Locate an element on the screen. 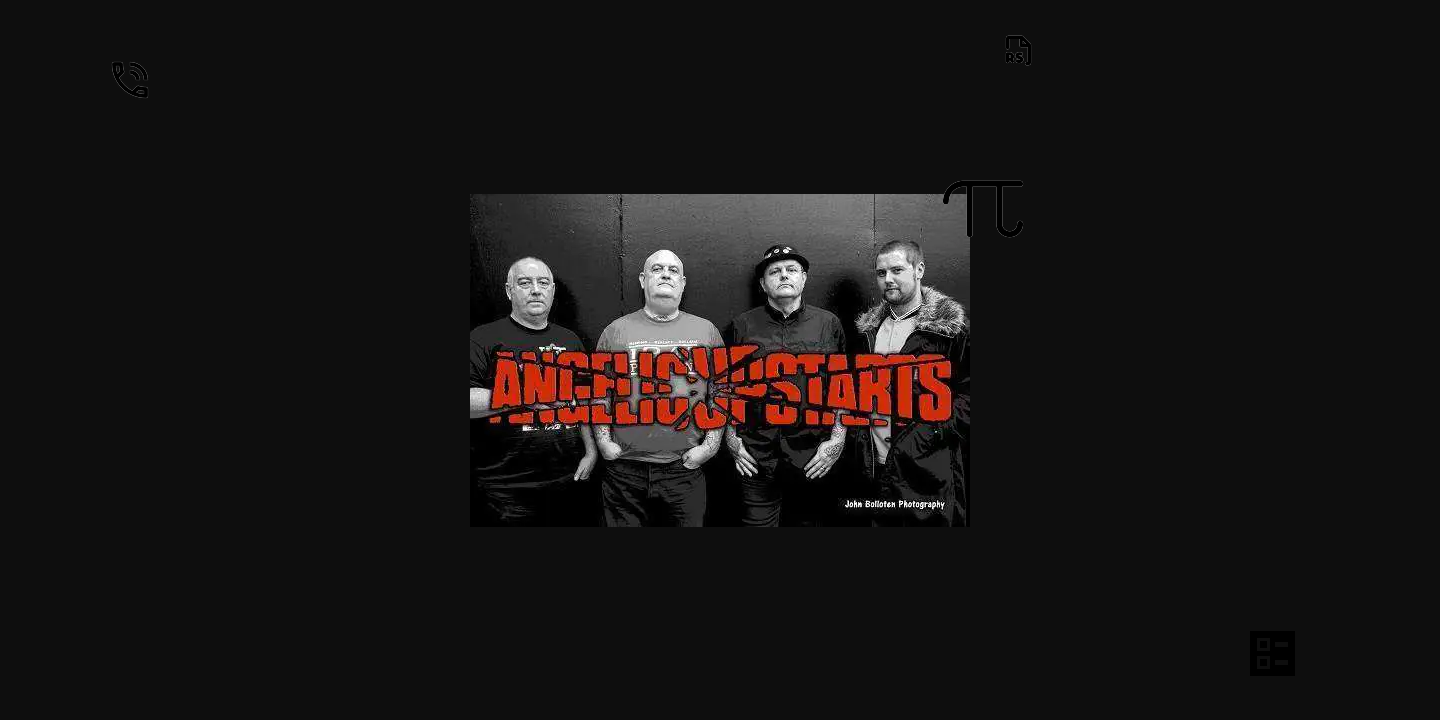 This screenshot has height=720, width=1440. indicates an active phone call in progress is located at coordinates (130, 80).